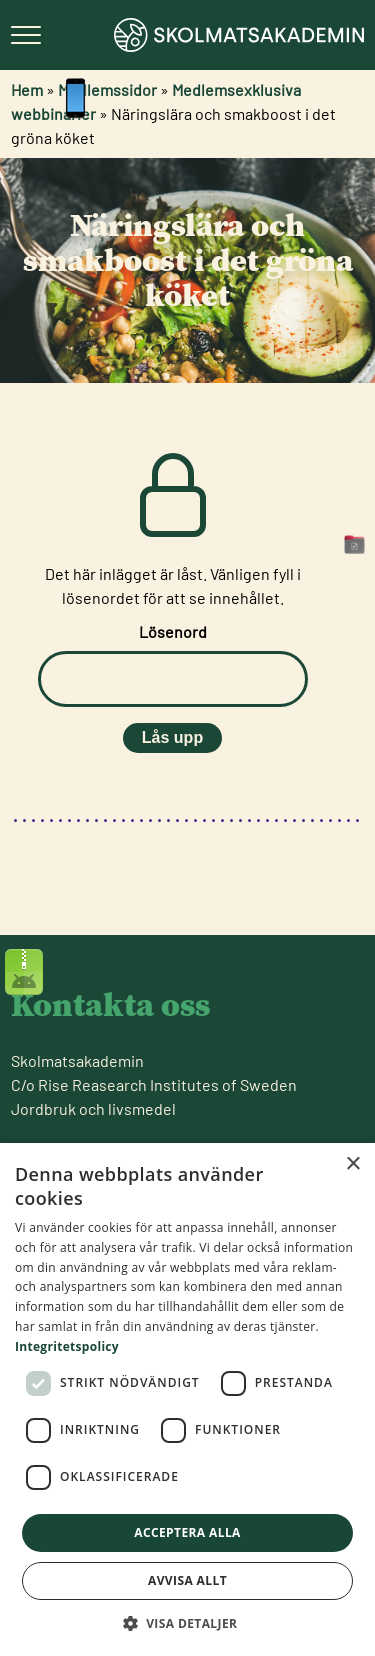 The height and width of the screenshot is (1656, 375). What do you see at coordinates (354, 544) in the screenshot?
I see `open your documents folder` at bounding box center [354, 544].